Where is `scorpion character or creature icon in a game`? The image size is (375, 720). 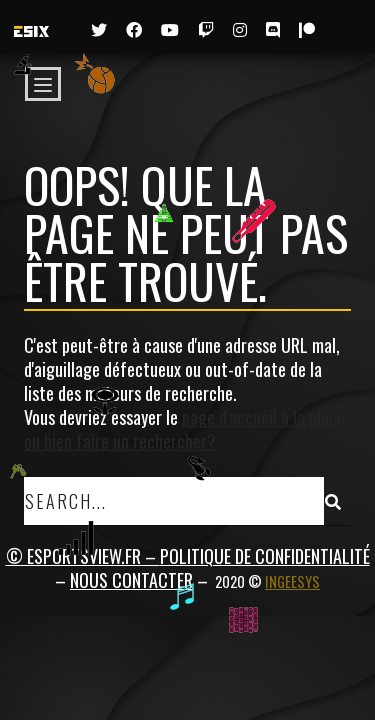
scorpion character or creature icon in a game is located at coordinates (199, 468).